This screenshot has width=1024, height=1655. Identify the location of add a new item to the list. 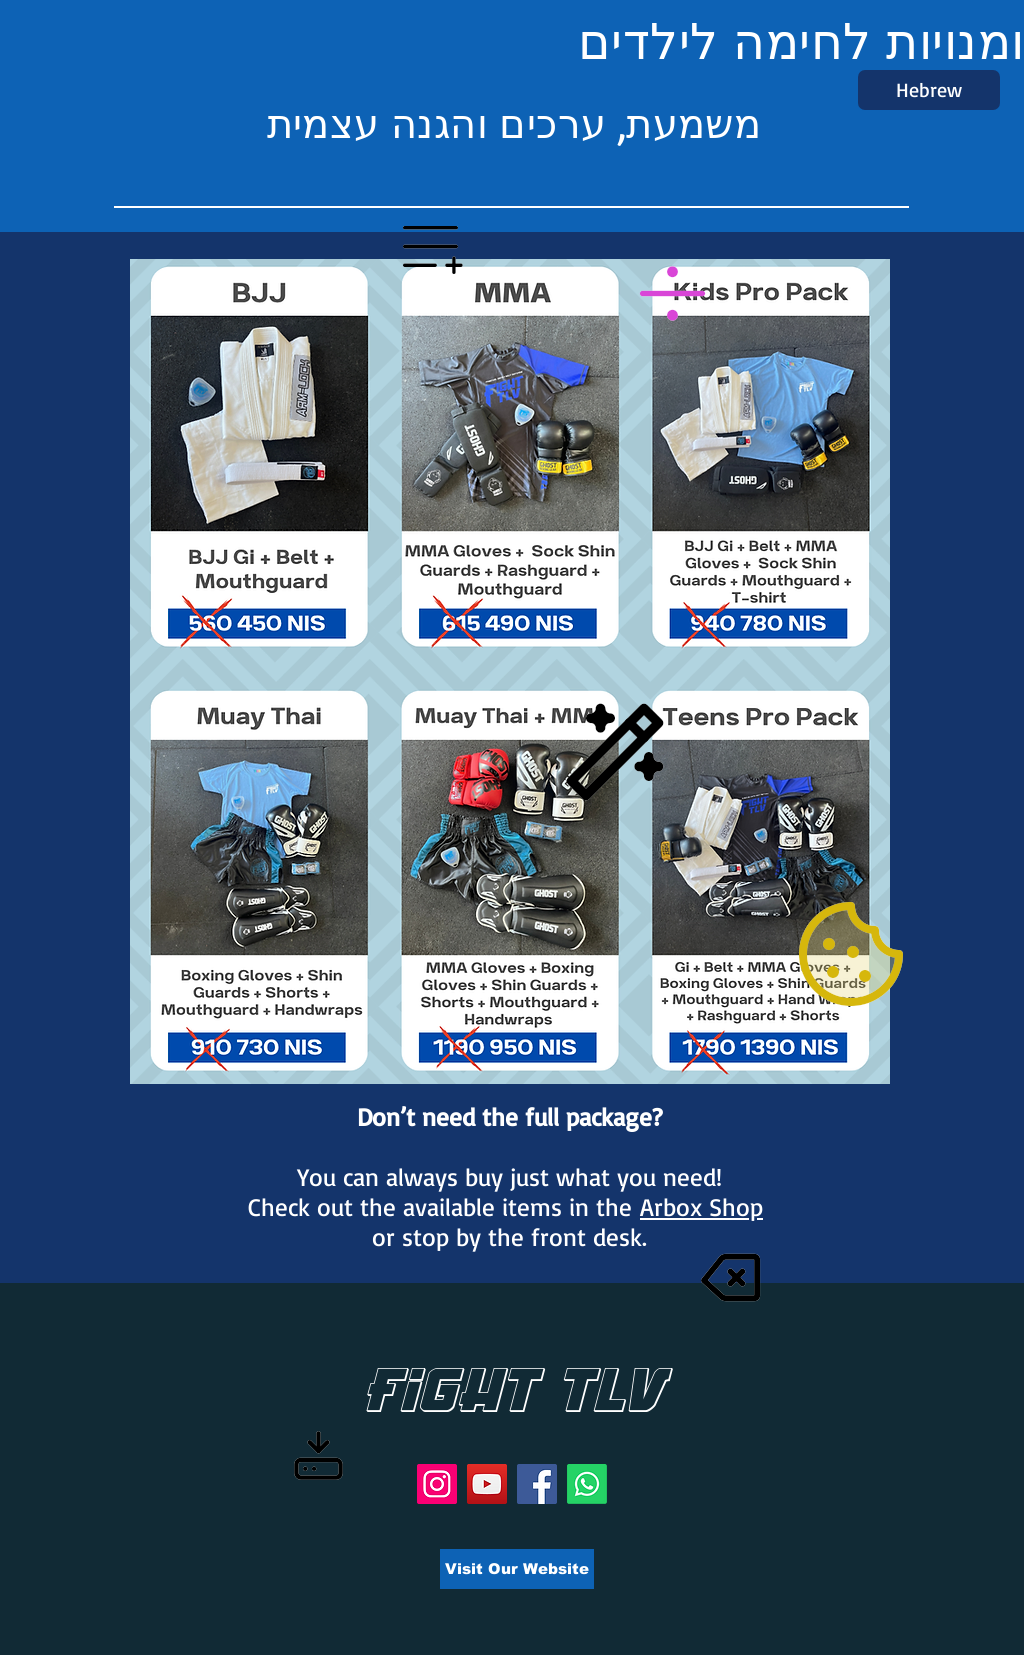
(430, 246).